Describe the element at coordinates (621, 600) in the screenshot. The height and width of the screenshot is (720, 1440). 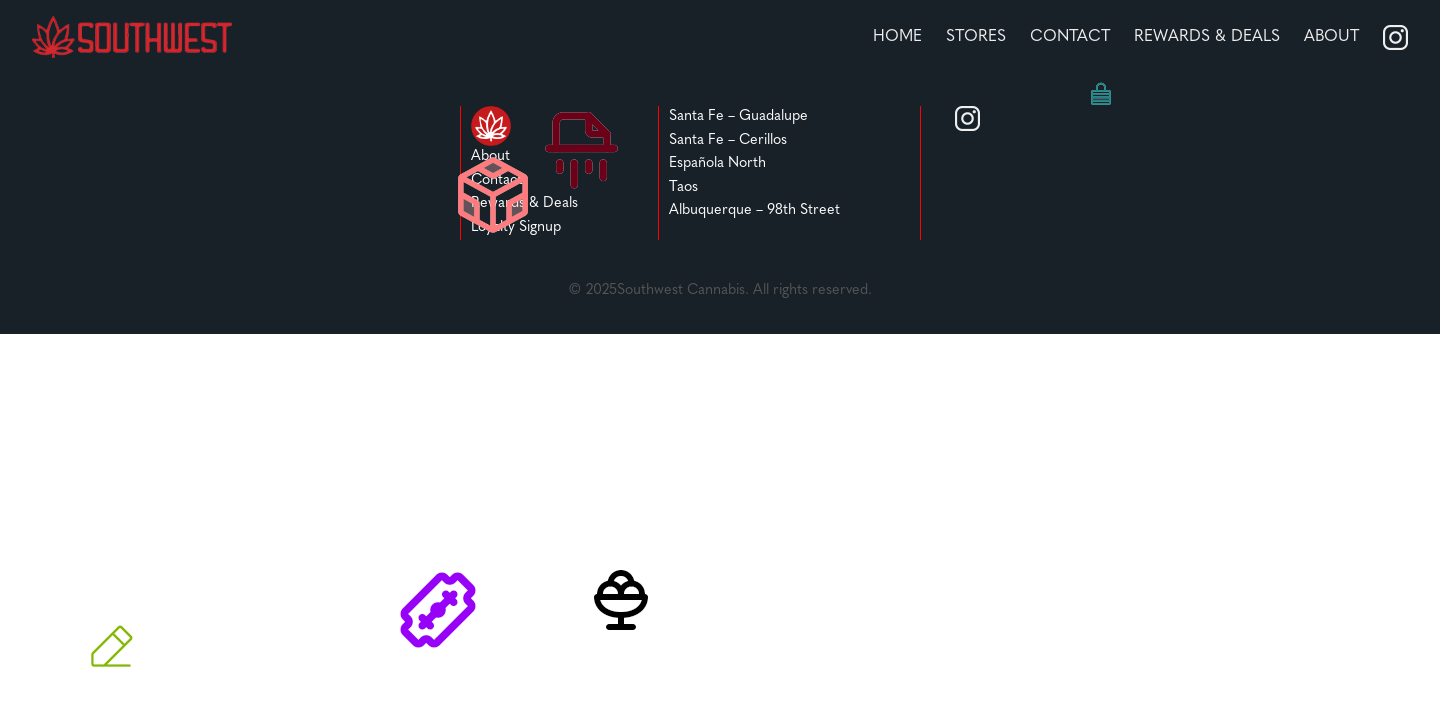
I see `view dessert or ice cream options` at that location.